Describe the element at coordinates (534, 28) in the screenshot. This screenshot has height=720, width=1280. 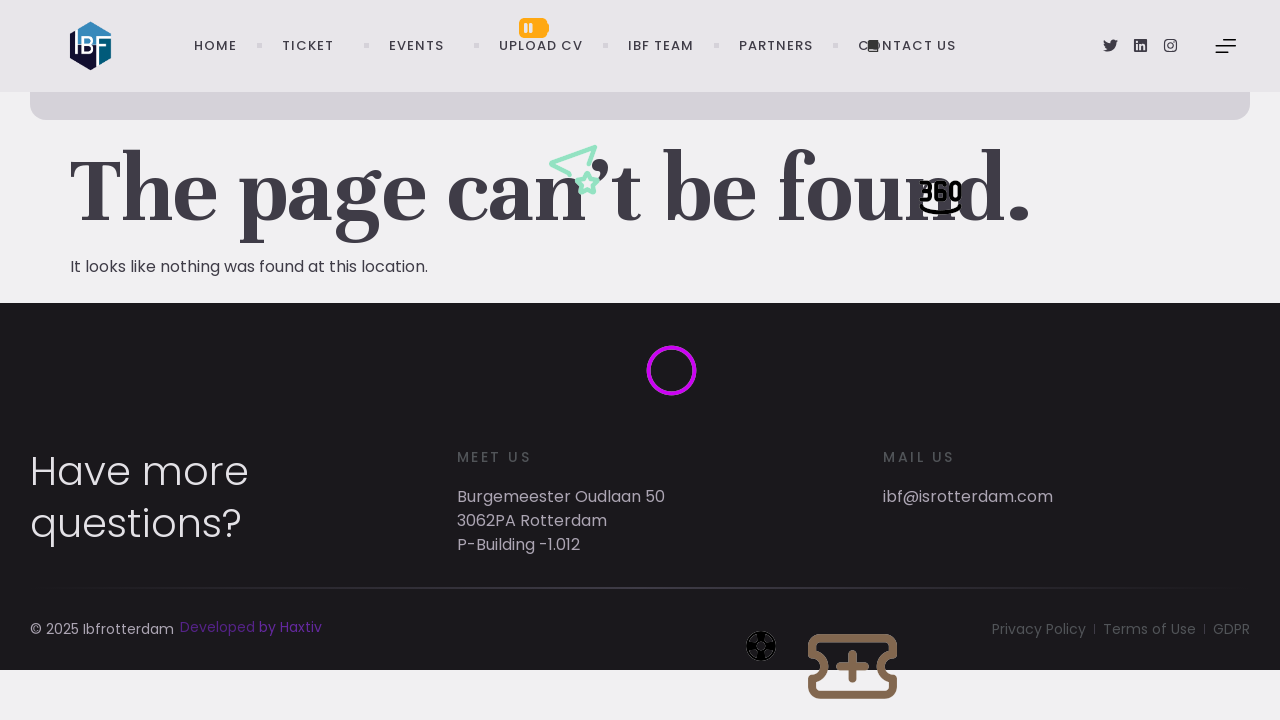
I see `indicates battery level at approximately 50% charge` at that location.